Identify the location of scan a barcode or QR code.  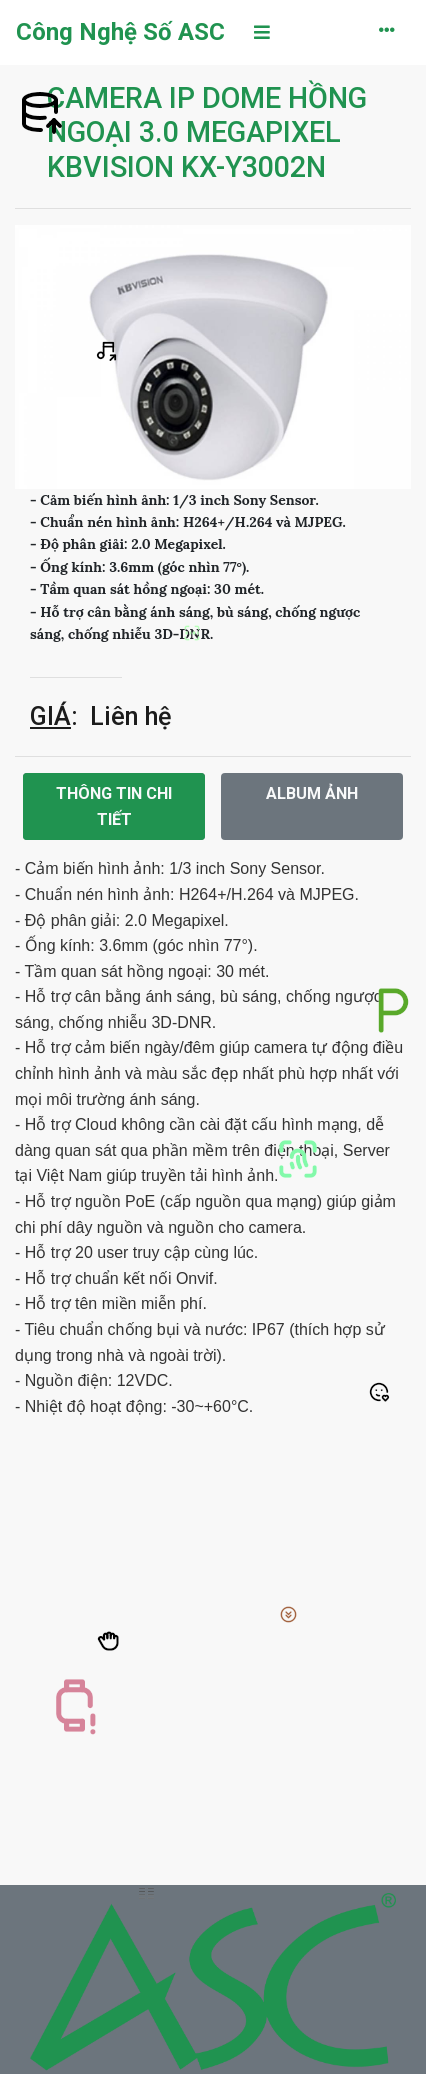
(192, 633).